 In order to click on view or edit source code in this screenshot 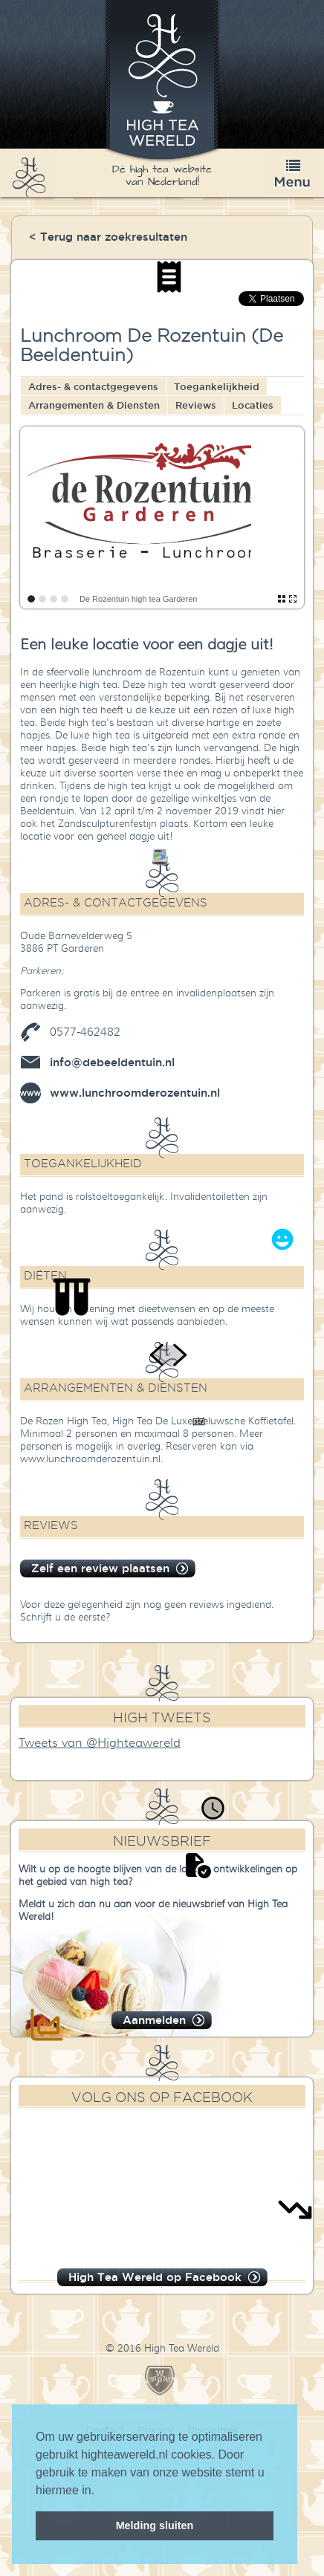, I will do `click(168, 1354)`.